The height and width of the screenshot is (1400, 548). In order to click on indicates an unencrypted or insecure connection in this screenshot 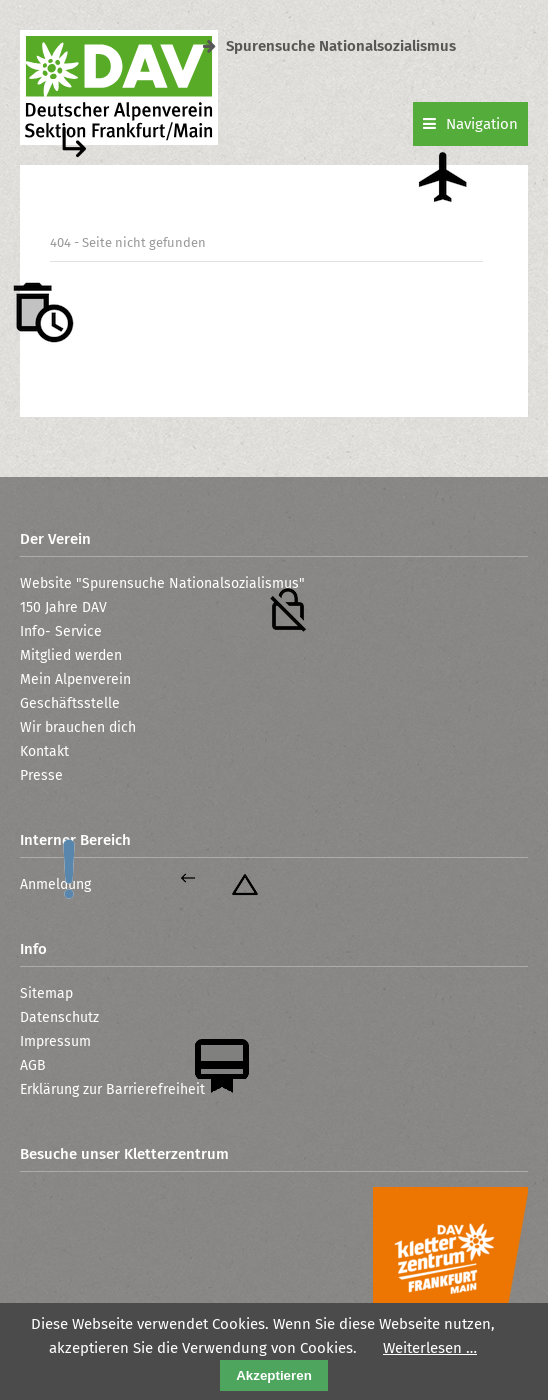, I will do `click(288, 610)`.